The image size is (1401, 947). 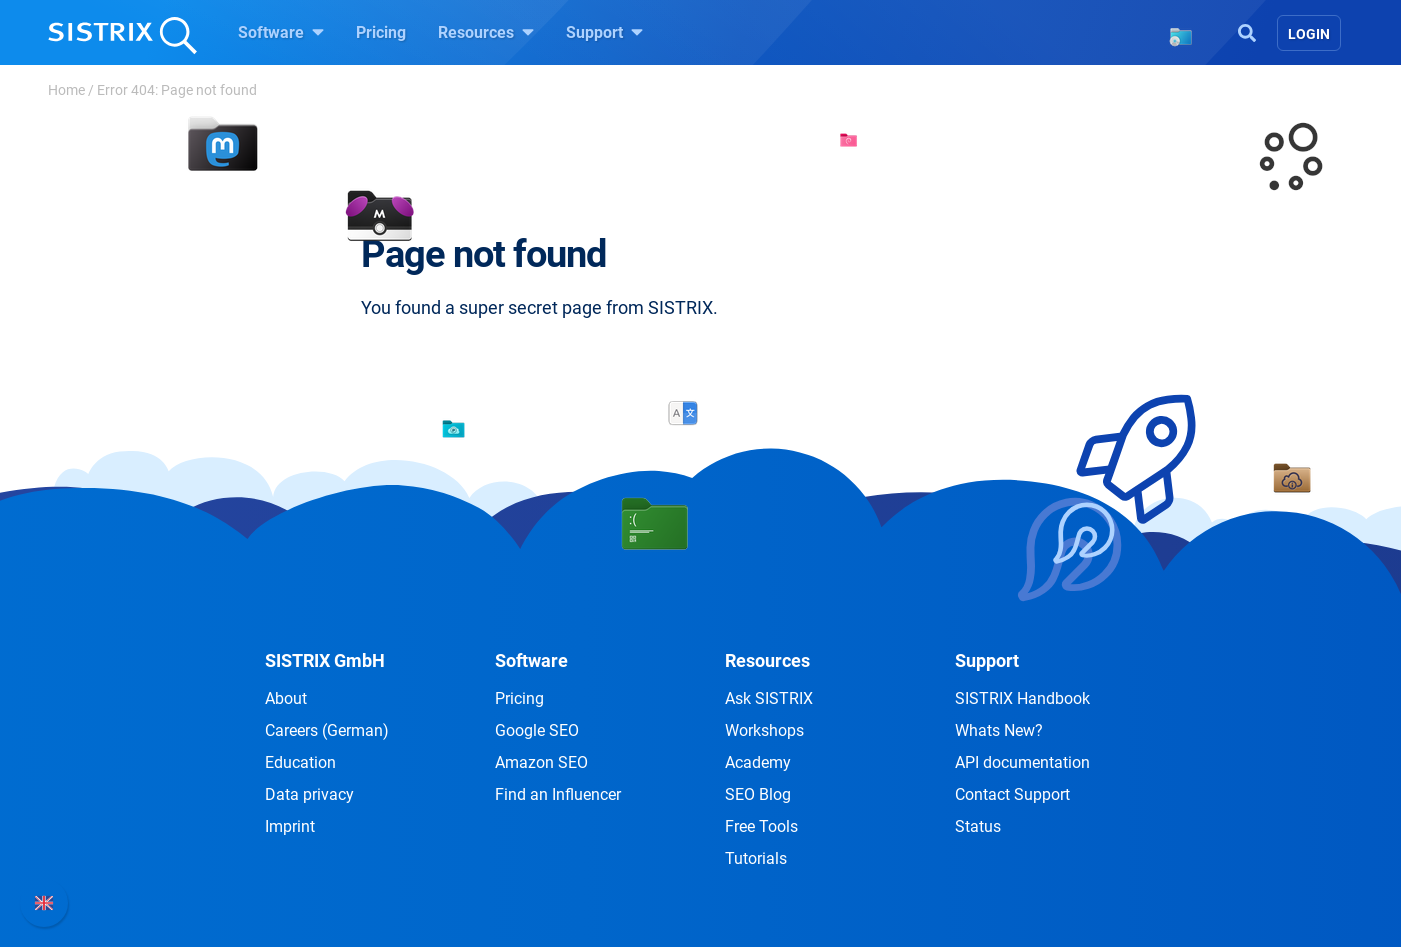 I want to click on access language and translation settings, so click(x=683, y=413).